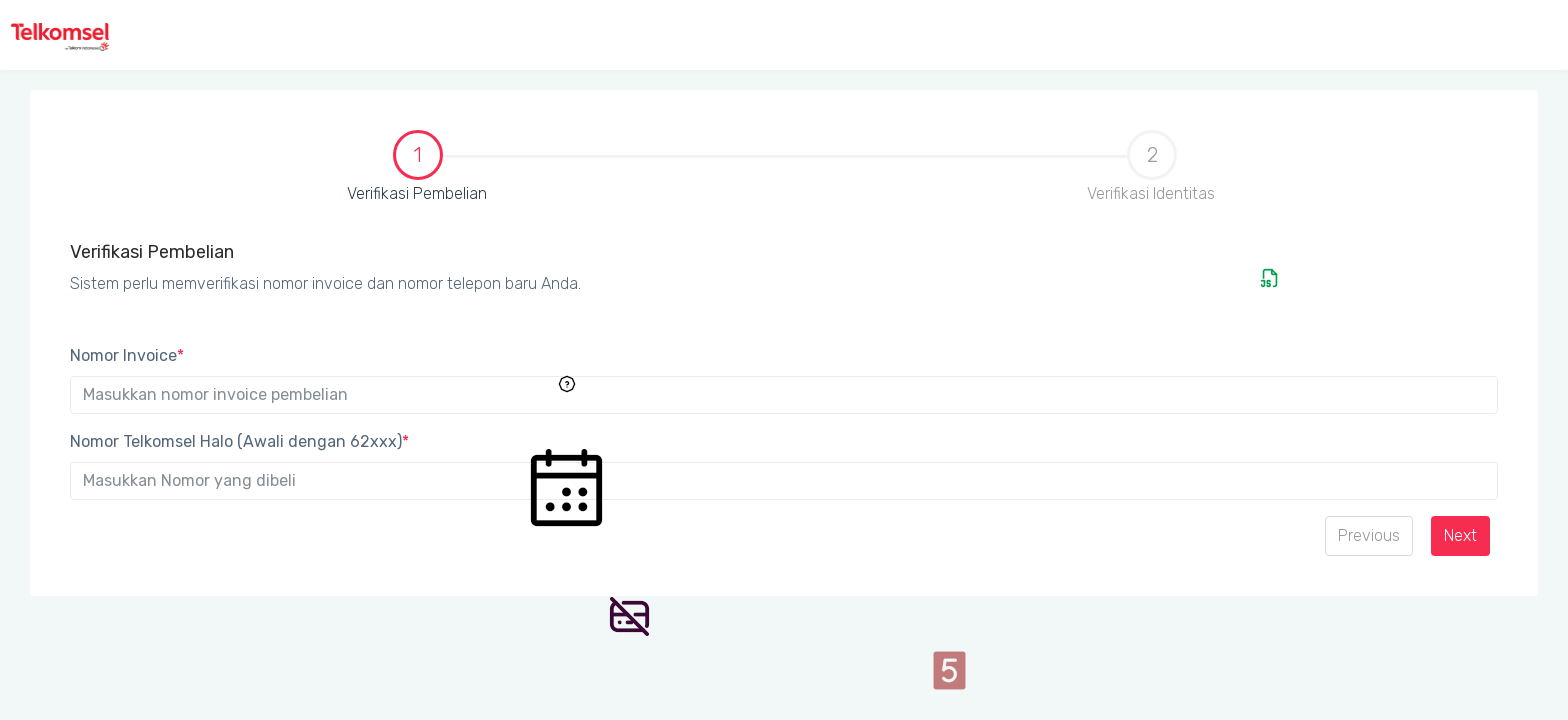 Image resolution: width=1568 pixels, height=720 pixels. Describe the element at coordinates (567, 384) in the screenshot. I see `access help or support` at that location.